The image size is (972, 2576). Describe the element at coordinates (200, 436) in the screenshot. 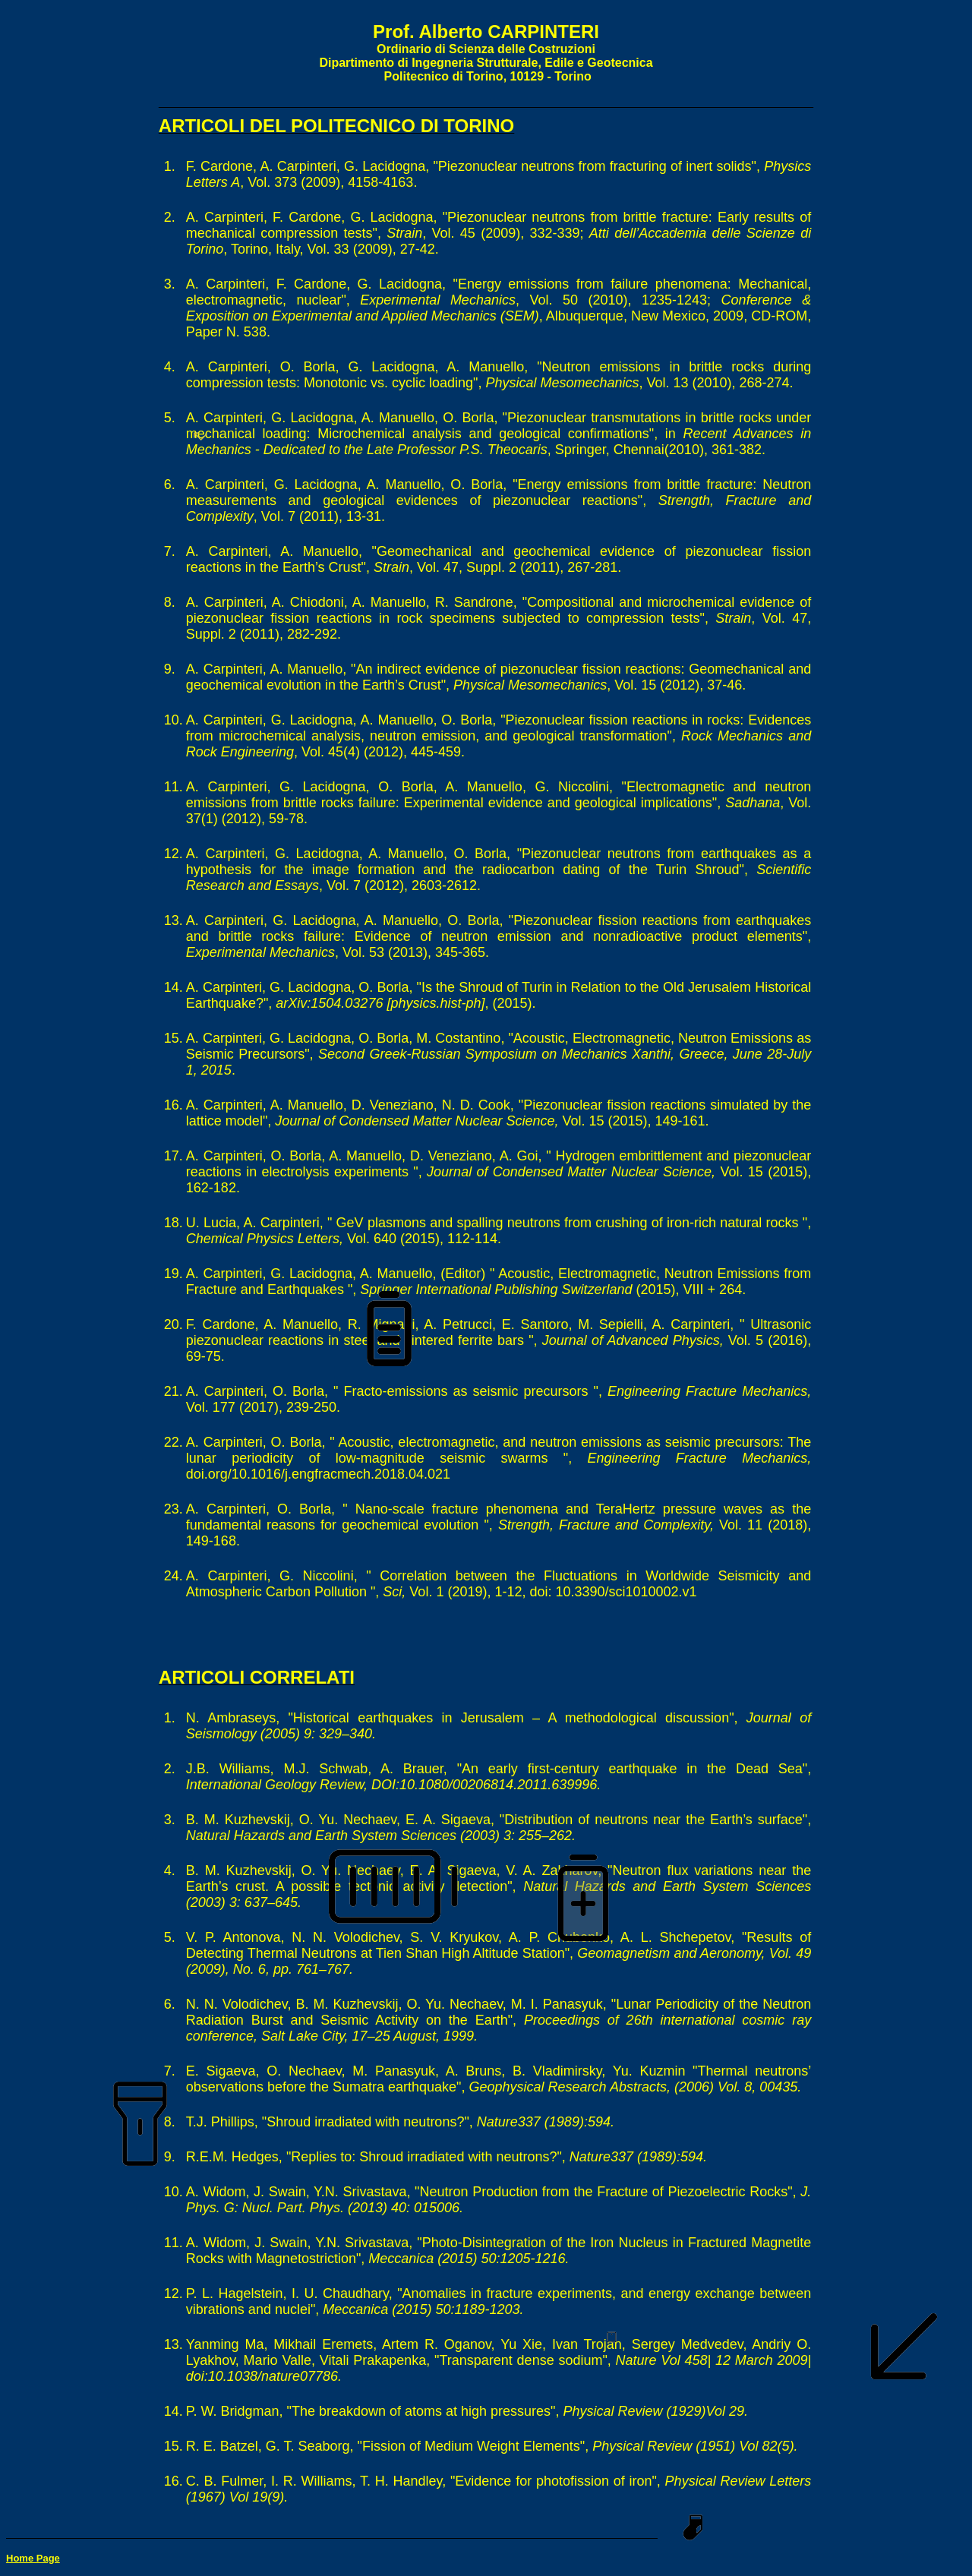

I see `go back to previous step` at that location.